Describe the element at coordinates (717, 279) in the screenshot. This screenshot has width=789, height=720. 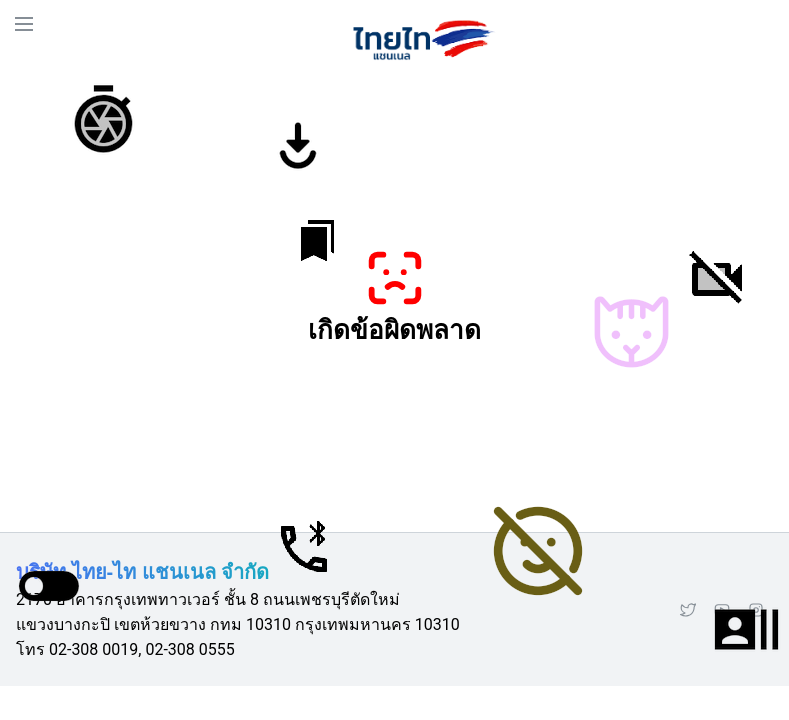
I see `turn off camera or video` at that location.